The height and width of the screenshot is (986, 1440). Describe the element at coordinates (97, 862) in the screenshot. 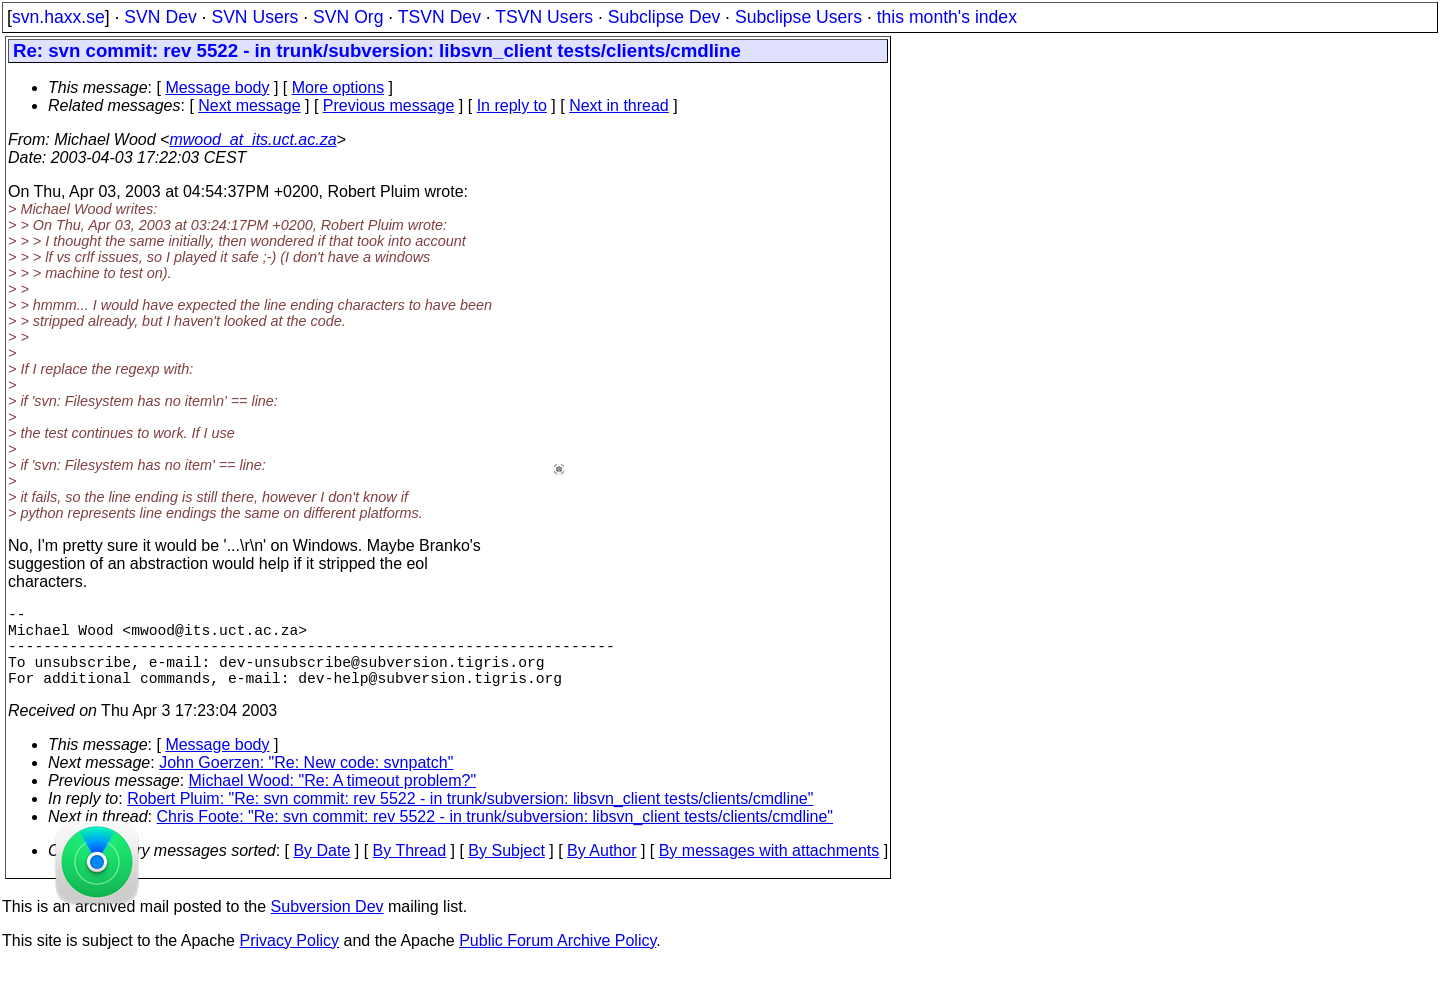

I see `open the Find My app to locate devices or people` at that location.